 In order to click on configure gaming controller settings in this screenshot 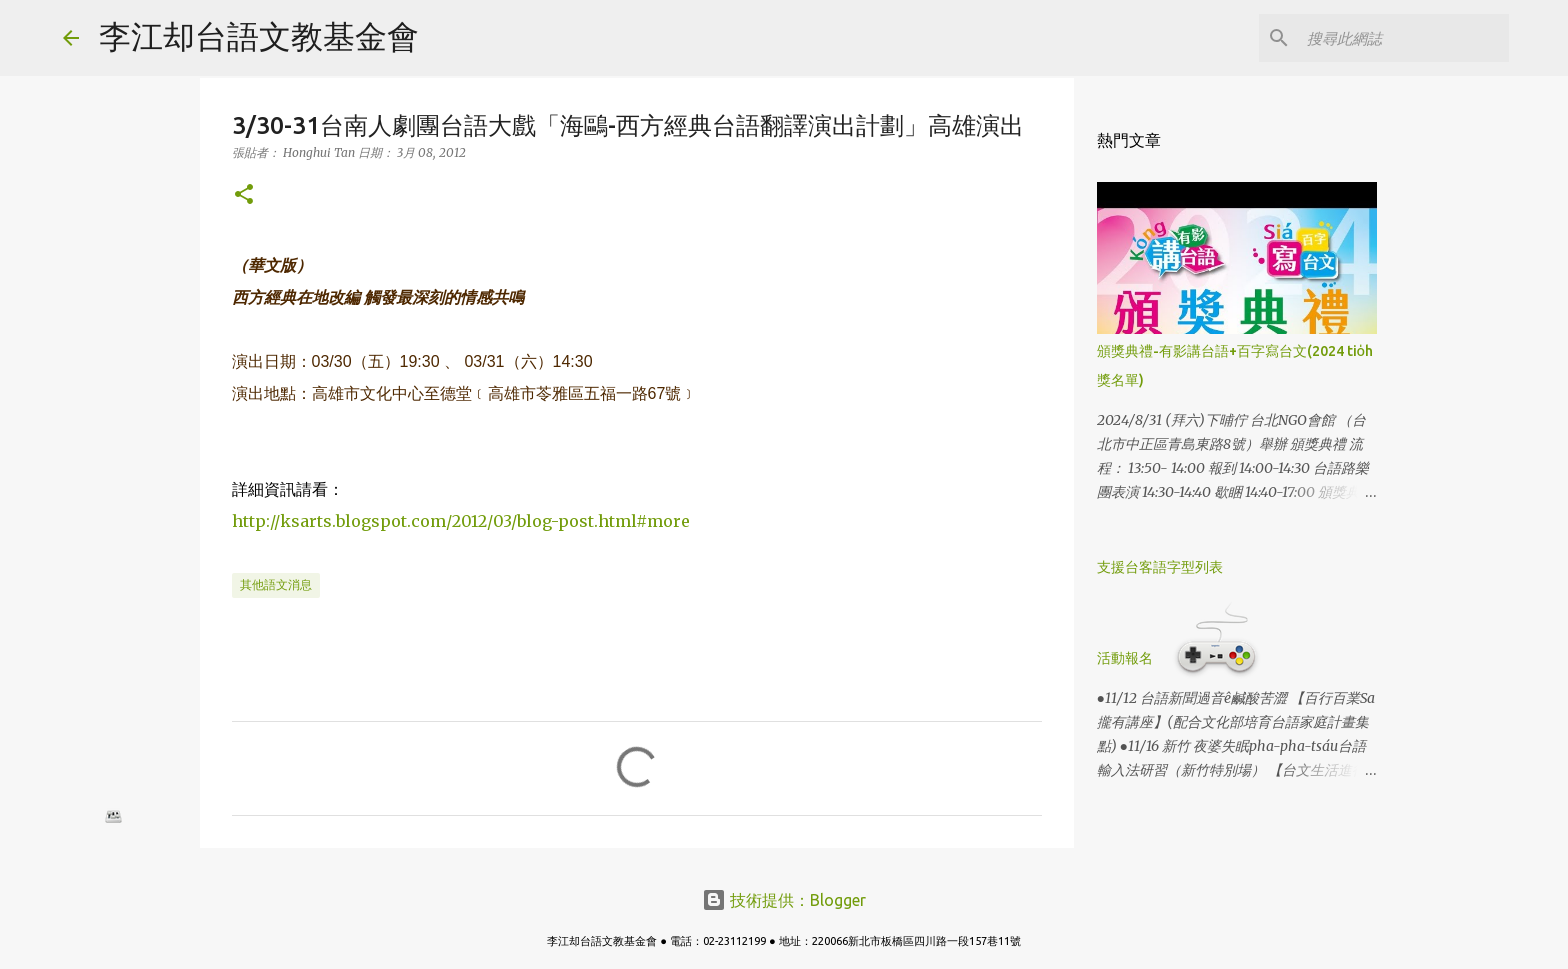, I will do `click(1216, 639)`.